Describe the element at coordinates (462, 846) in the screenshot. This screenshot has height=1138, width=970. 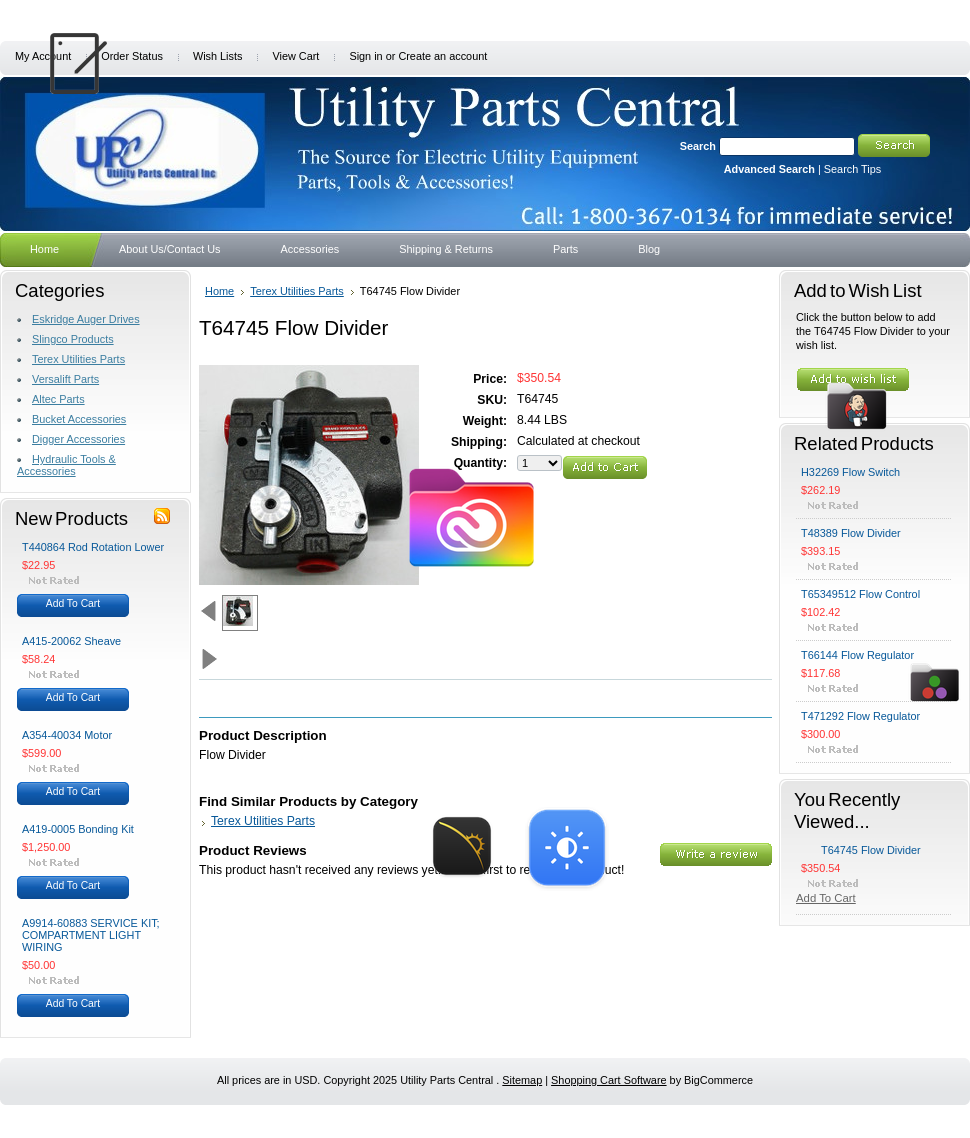
I see `launch the starbound game` at that location.